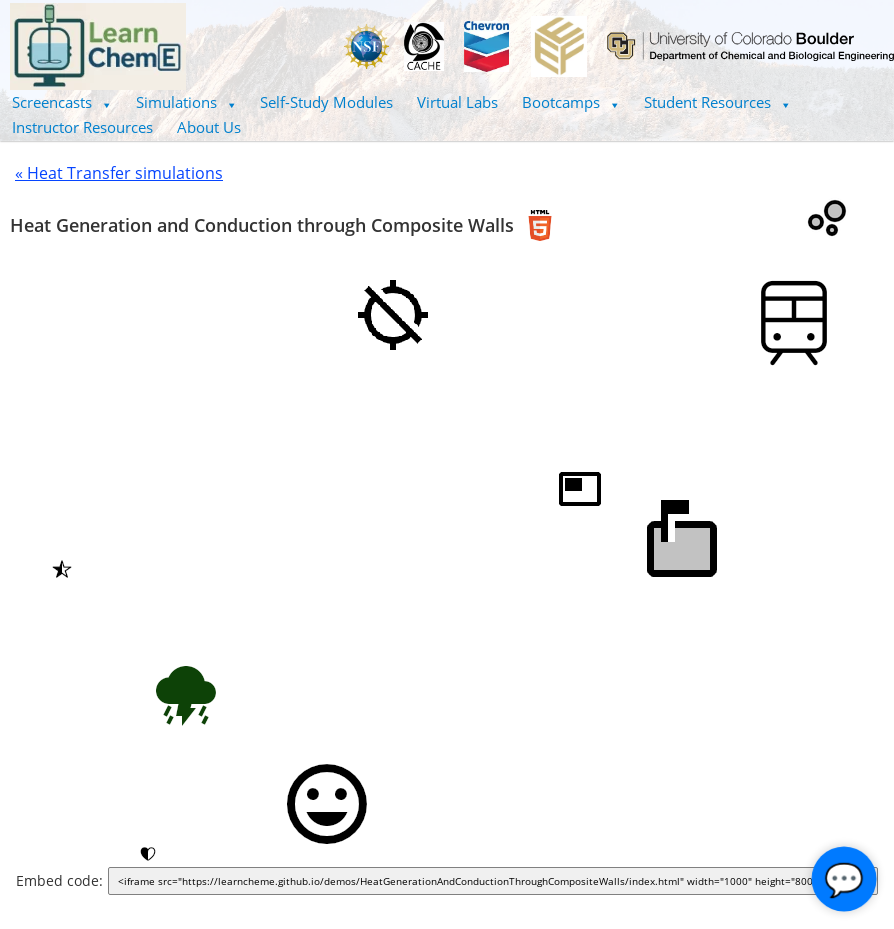 This screenshot has width=894, height=929. I want to click on location services are disabled, so click(393, 315).